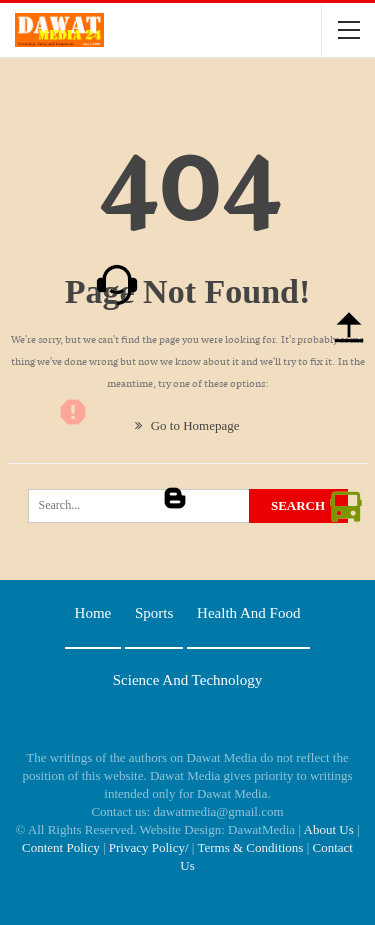 This screenshot has height=925, width=375. I want to click on indicates spam or junk content, so click(73, 412).